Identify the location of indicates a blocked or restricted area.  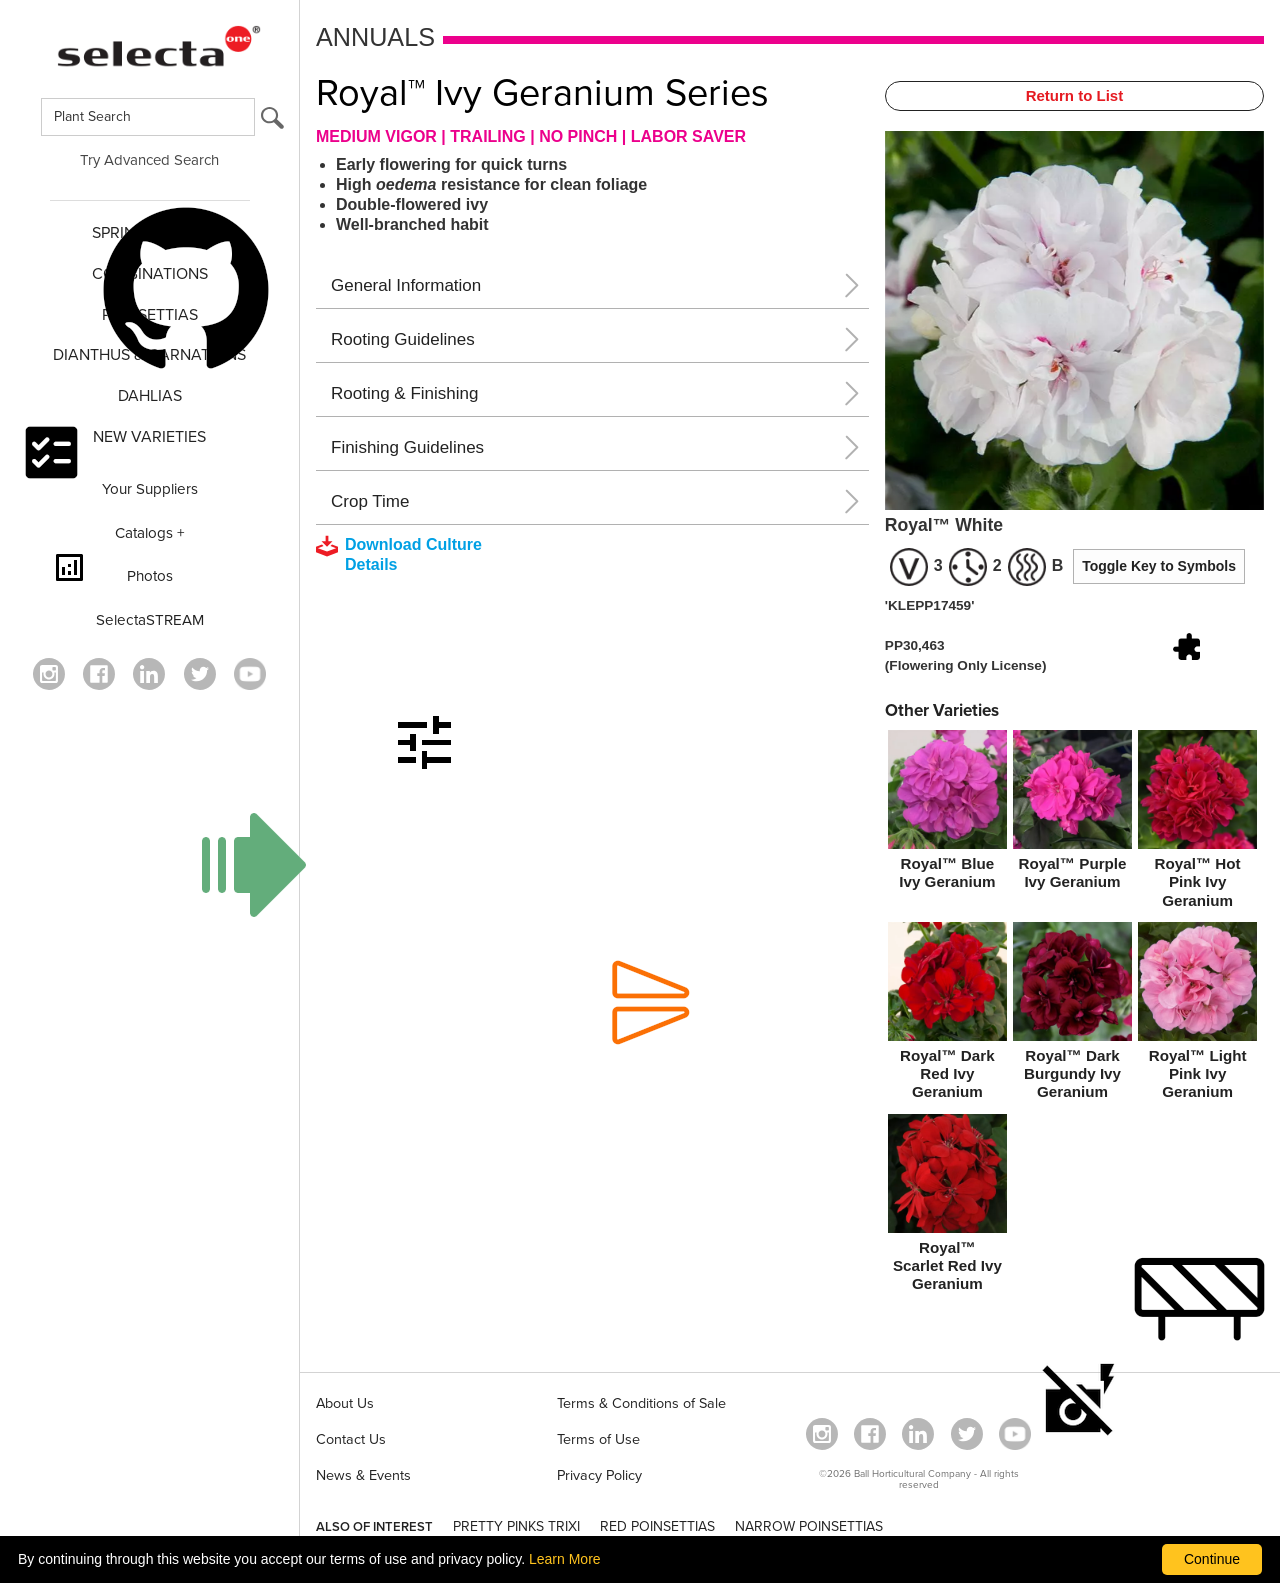
(1199, 1294).